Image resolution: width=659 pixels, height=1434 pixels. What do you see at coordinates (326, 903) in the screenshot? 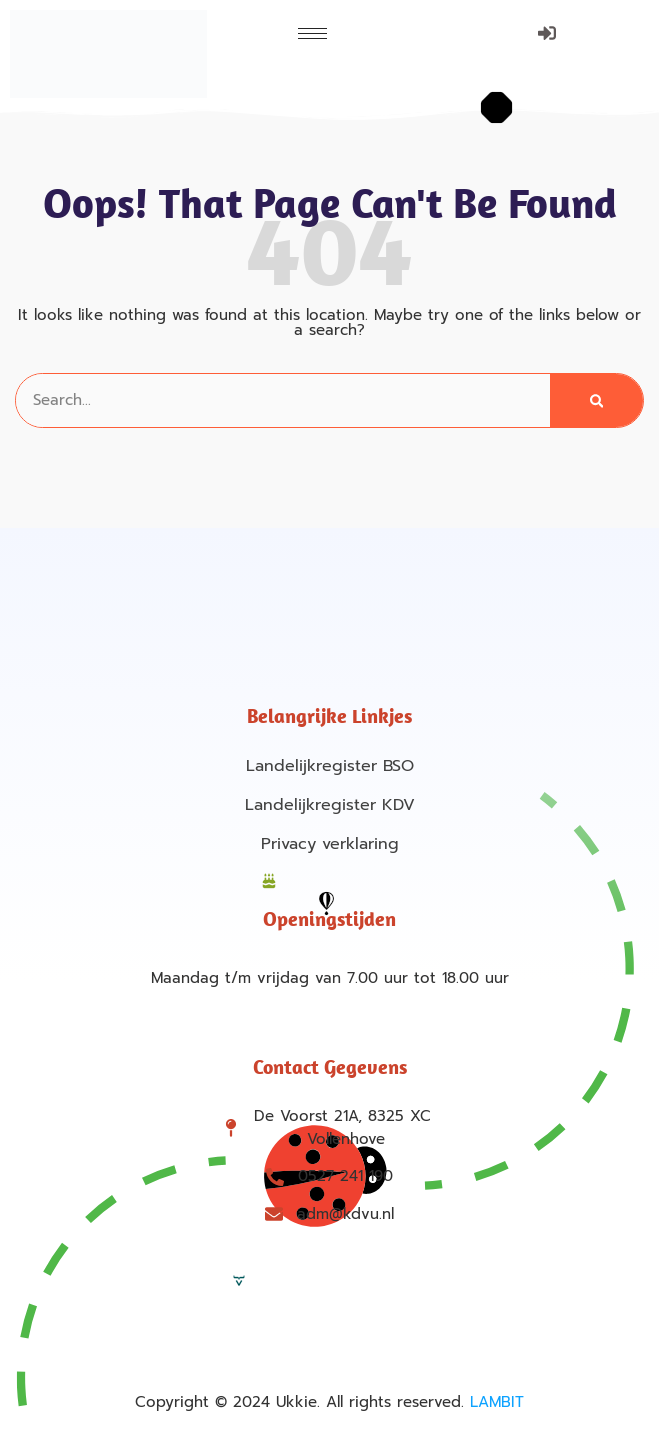
I see `fly.io logo - cloud hosting and deployment platform` at bounding box center [326, 903].